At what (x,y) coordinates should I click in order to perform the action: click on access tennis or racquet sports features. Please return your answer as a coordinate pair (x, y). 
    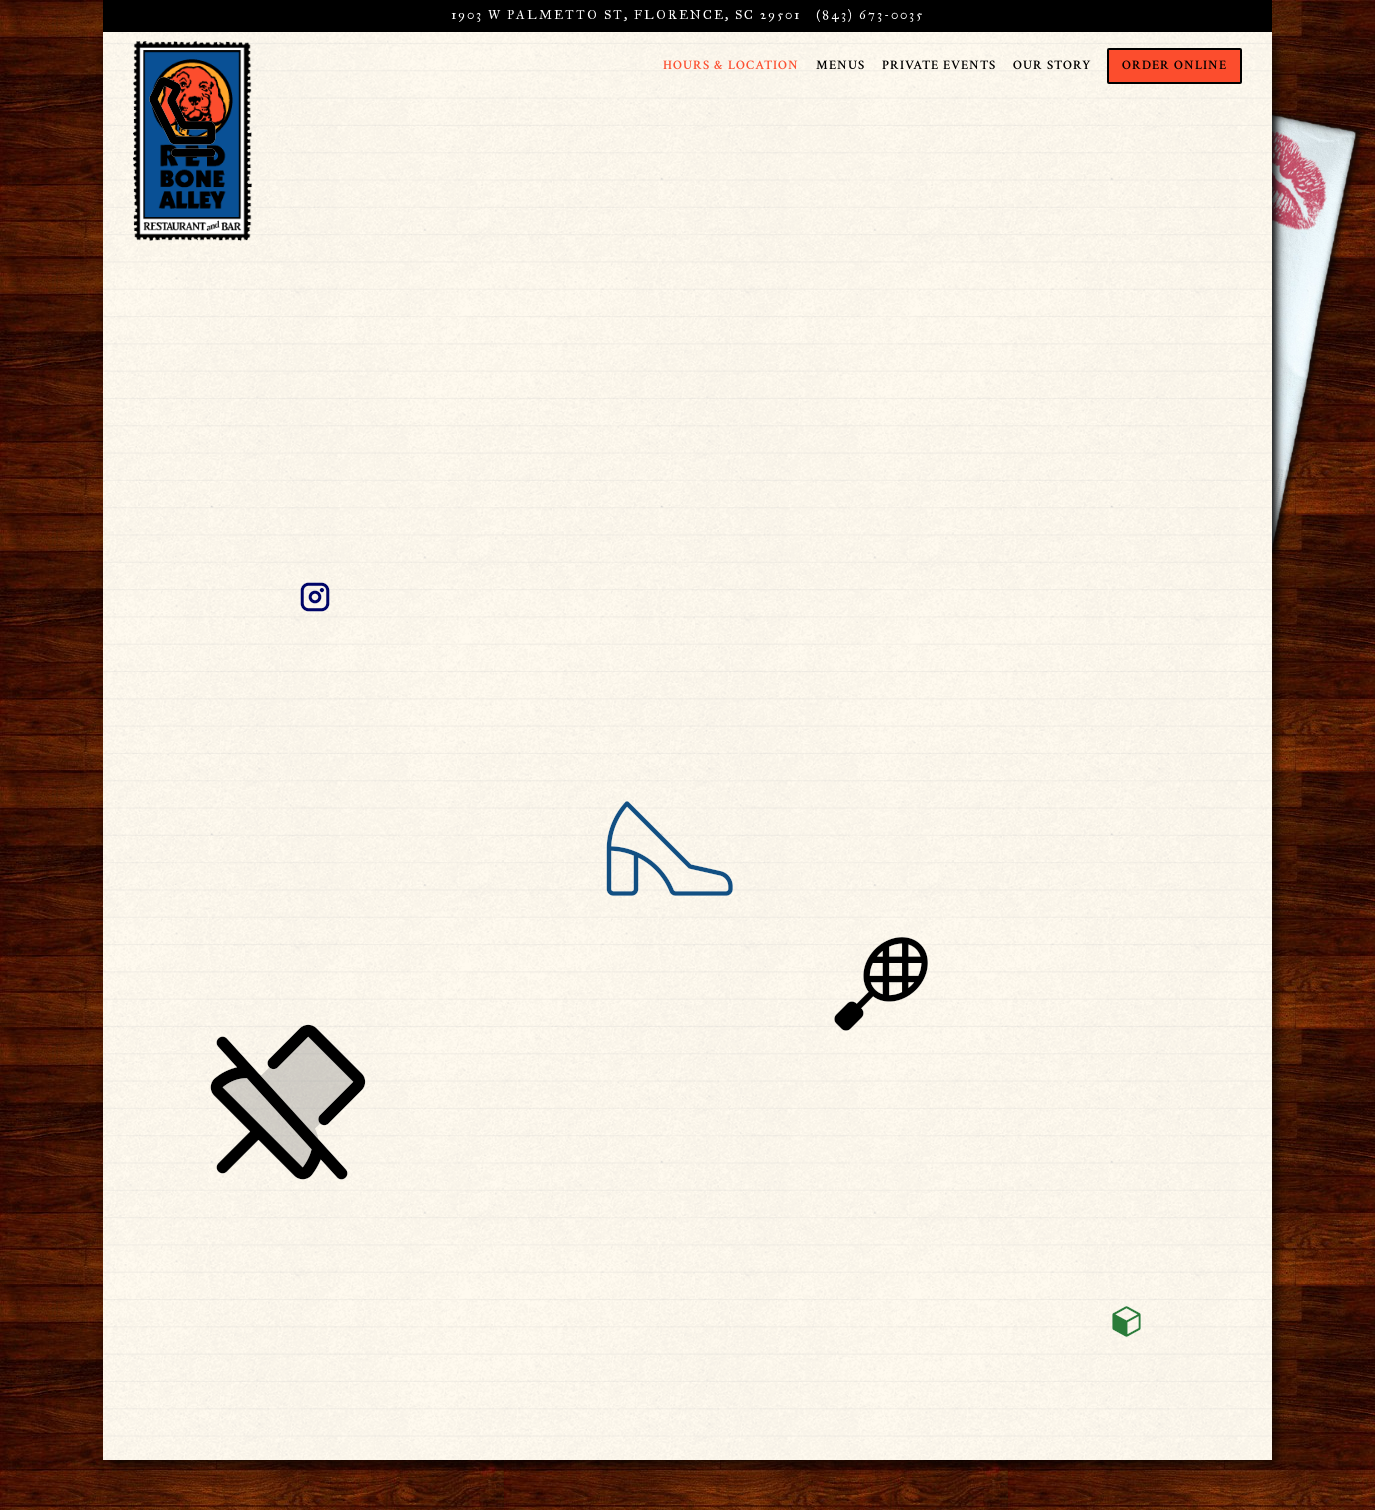
    Looking at the image, I should click on (879, 985).